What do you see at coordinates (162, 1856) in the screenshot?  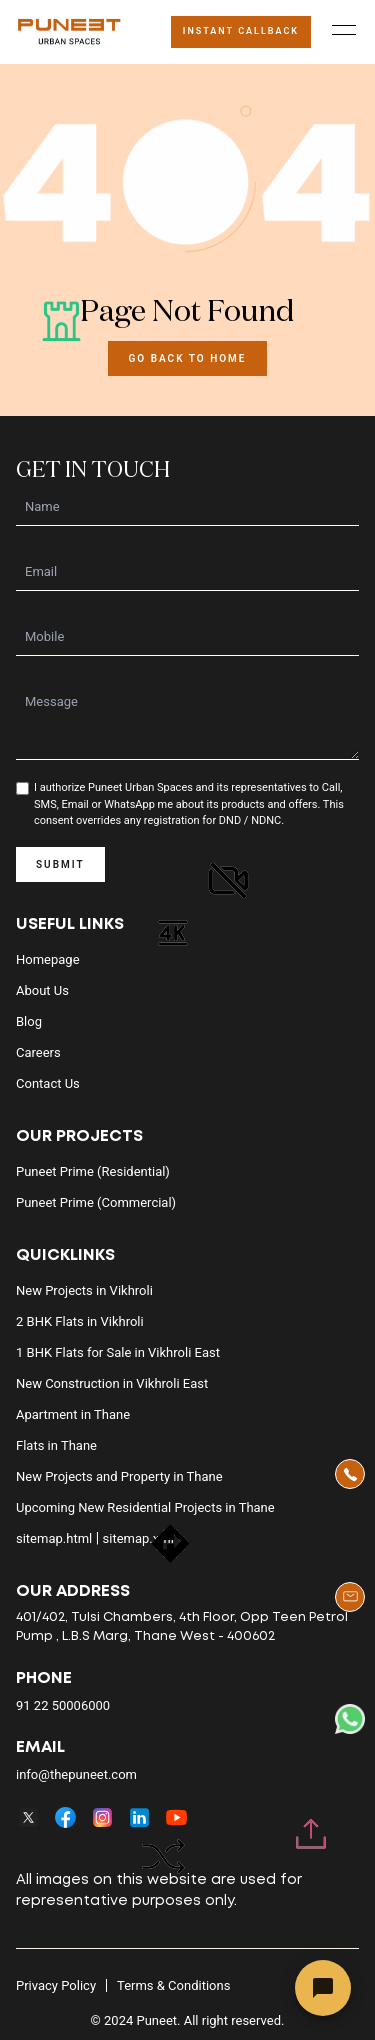 I see `shuffle playlist or queue order` at bounding box center [162, 1856].